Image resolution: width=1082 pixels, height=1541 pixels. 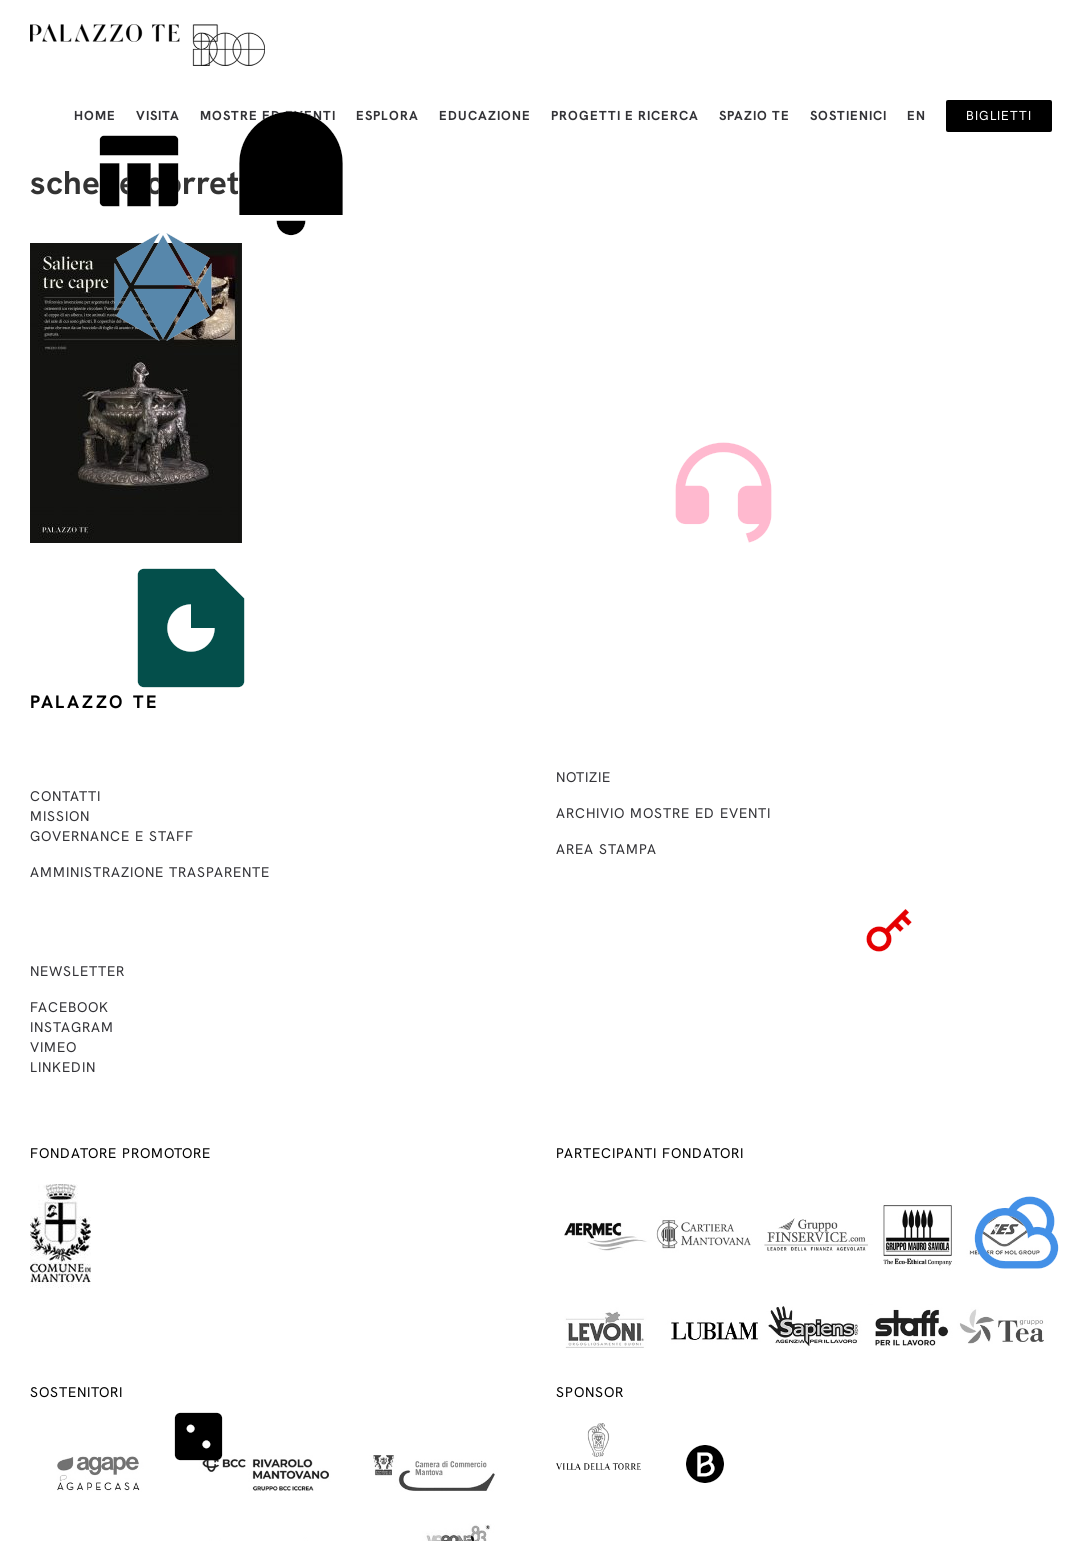 I want to click on indicates partly cloudy weather conditions, so click(x=1016, y=1234).